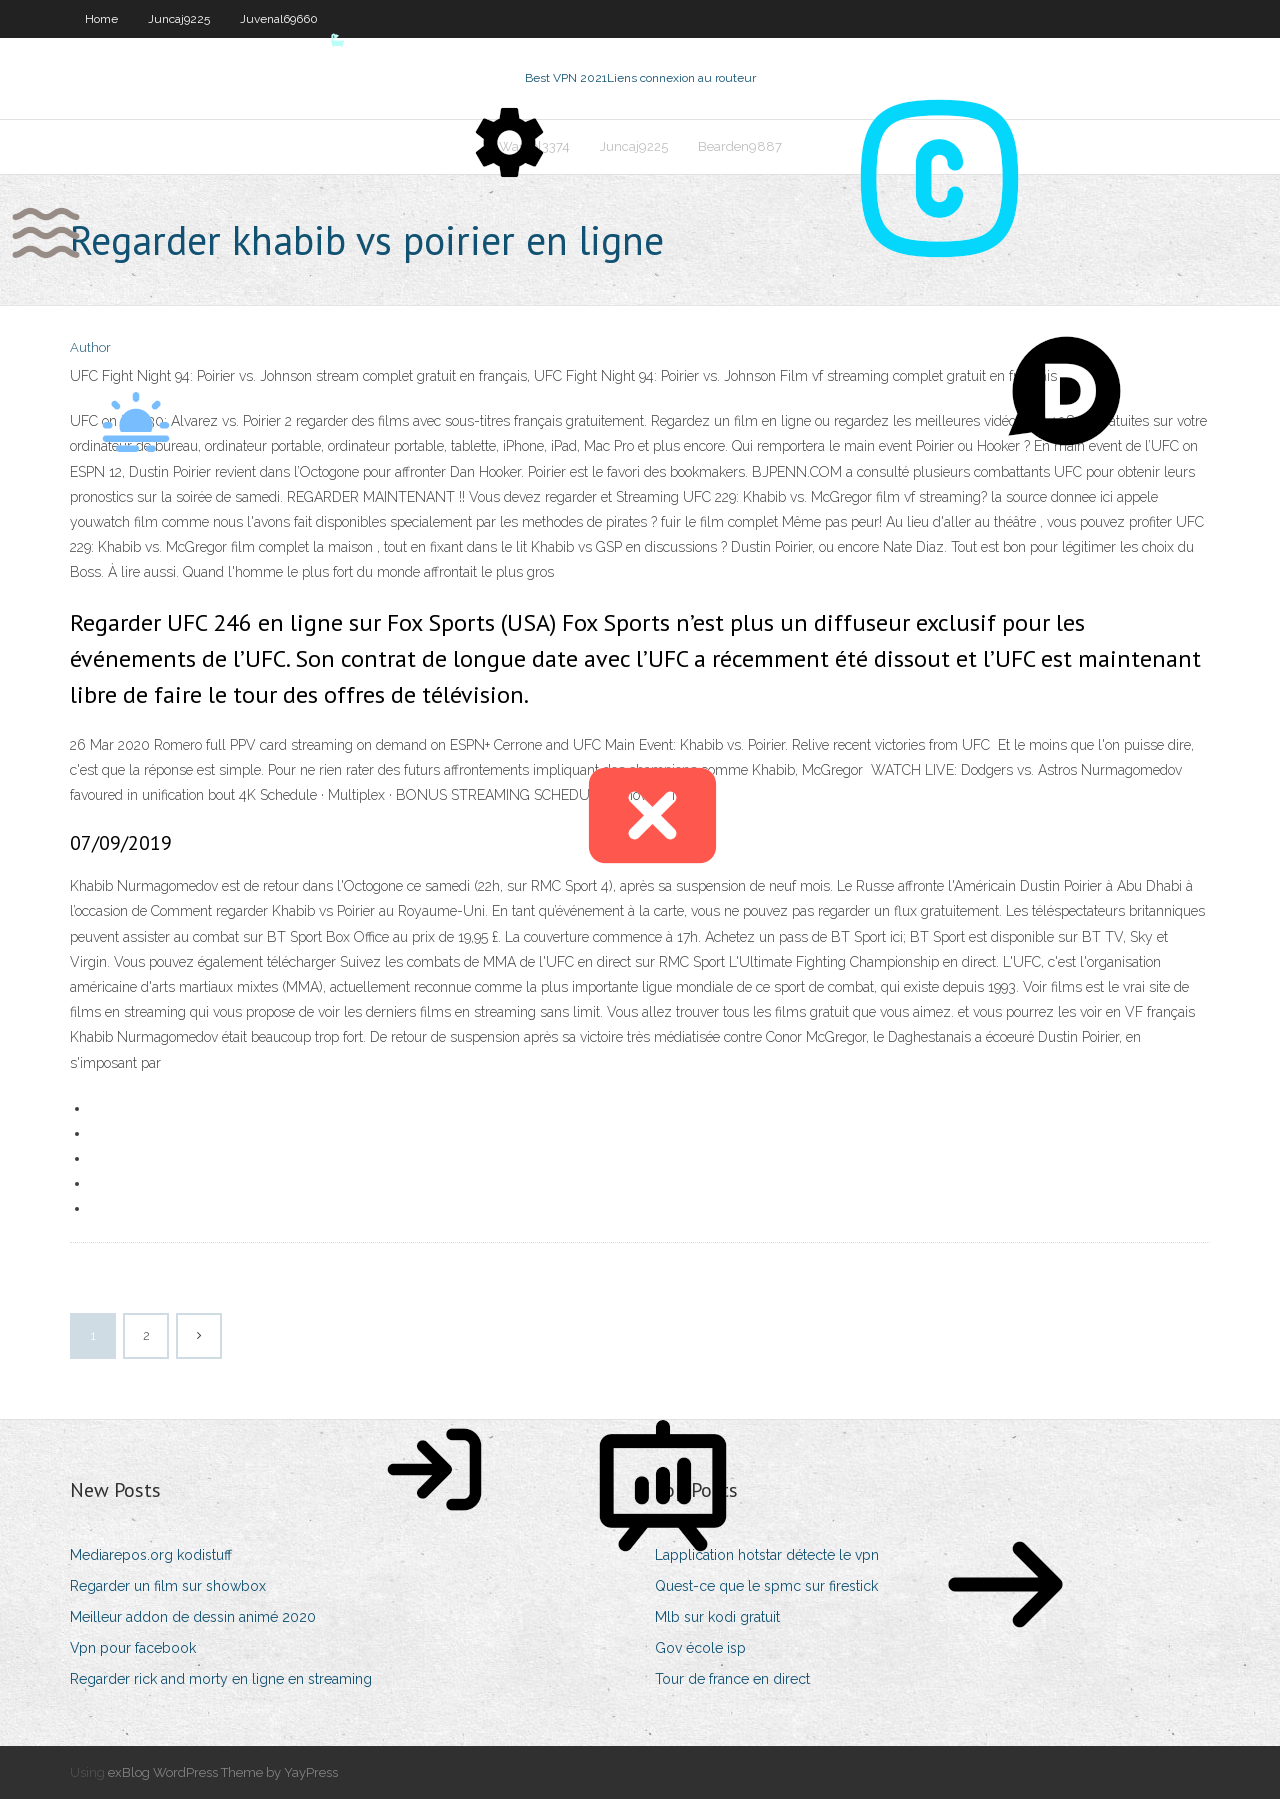 Image resolution: width=1280 pixels, height=1799 pixels. Describe the element at coordinates (663, 1488) in the screenshot. I see `view presentation with chart data` at that location.